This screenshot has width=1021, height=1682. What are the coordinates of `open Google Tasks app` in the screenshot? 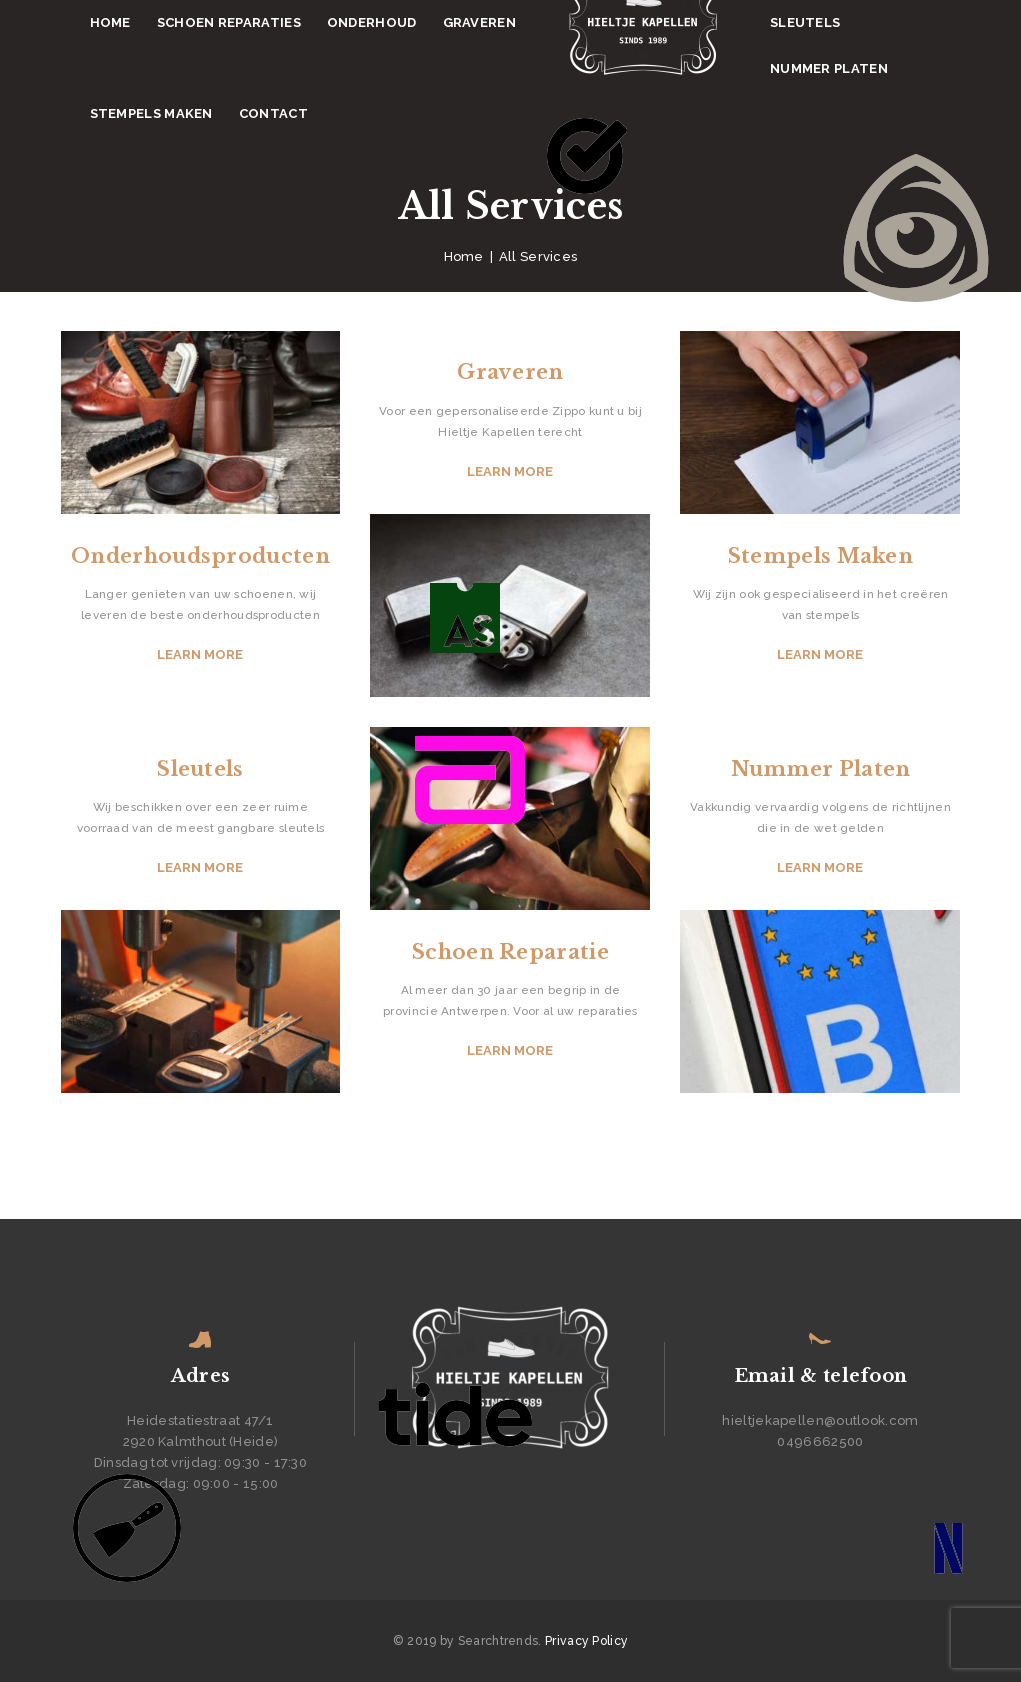 It's located at (587, 156).